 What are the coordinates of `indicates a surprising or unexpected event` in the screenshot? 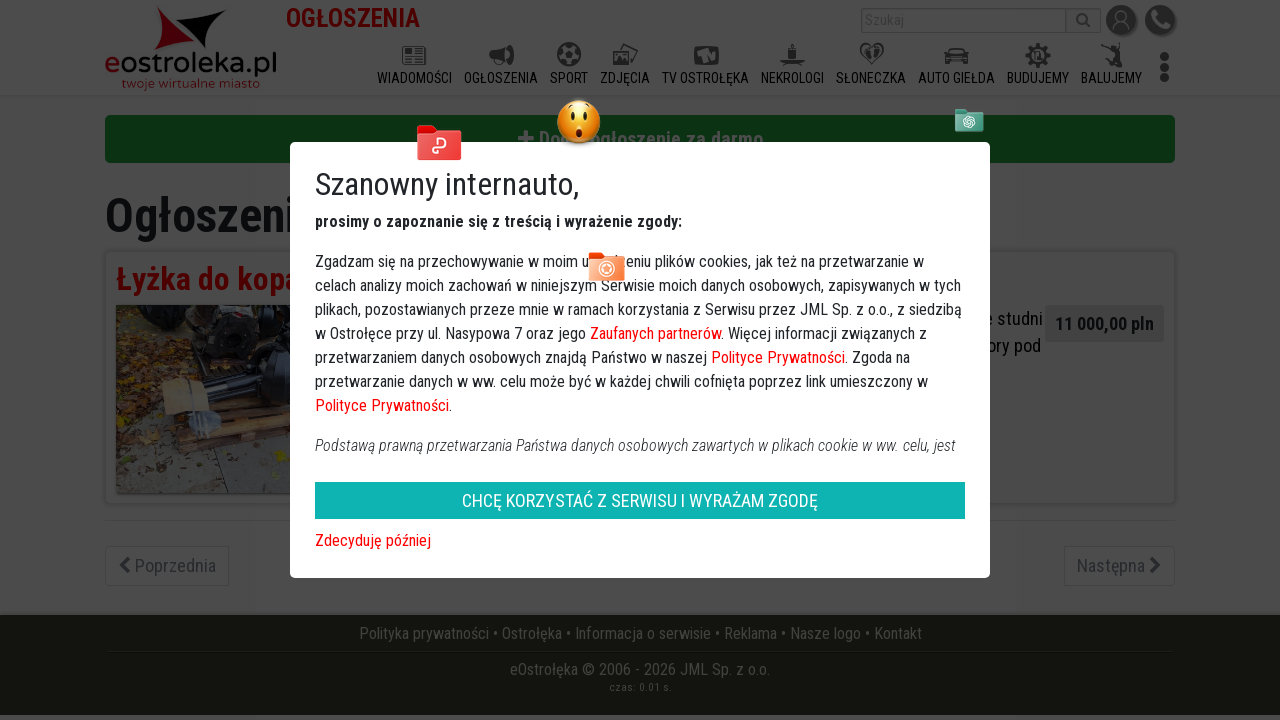 It's located at (579, 124).